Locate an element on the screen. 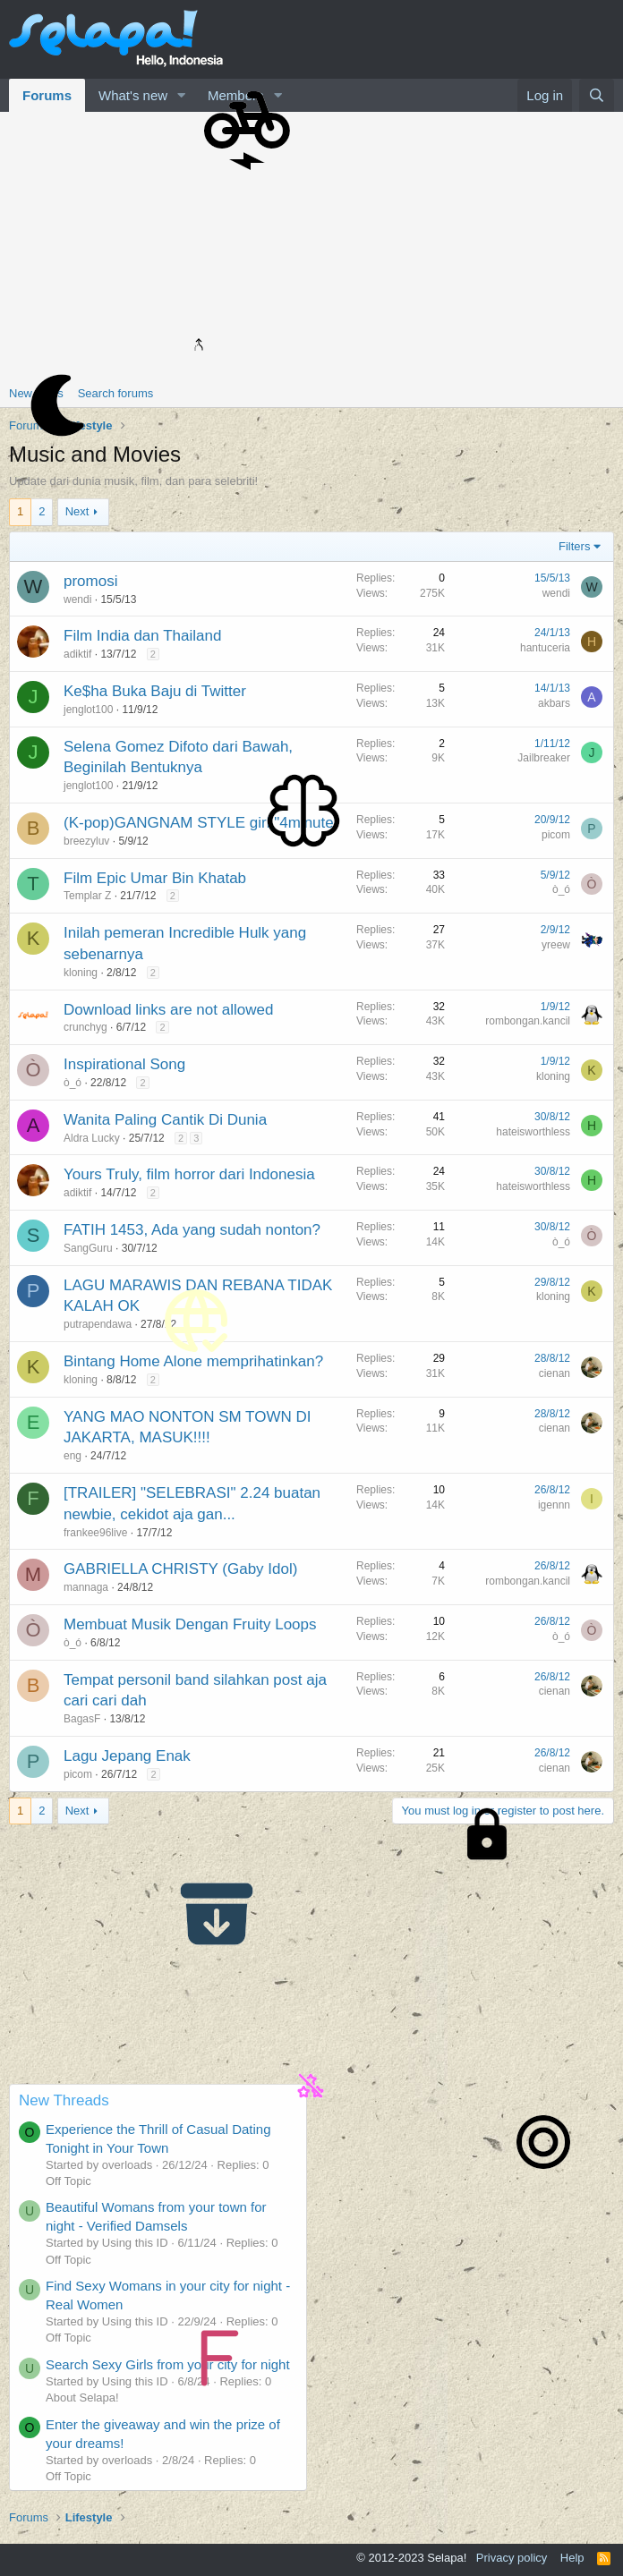  select electric bike as transportation mode is located at coordinates (247, 131).